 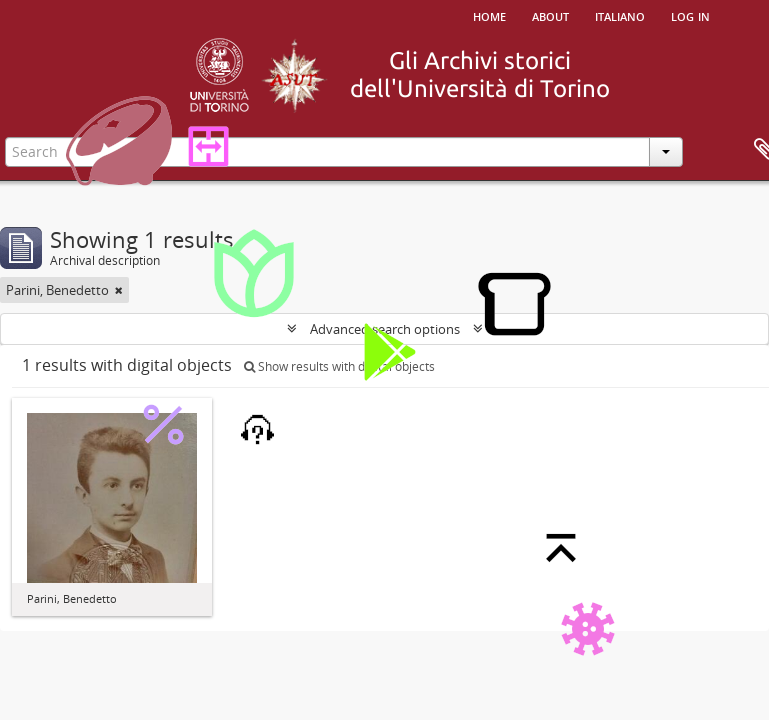 I want to click on browse bakery or bread products, so click(x=514, y=302).